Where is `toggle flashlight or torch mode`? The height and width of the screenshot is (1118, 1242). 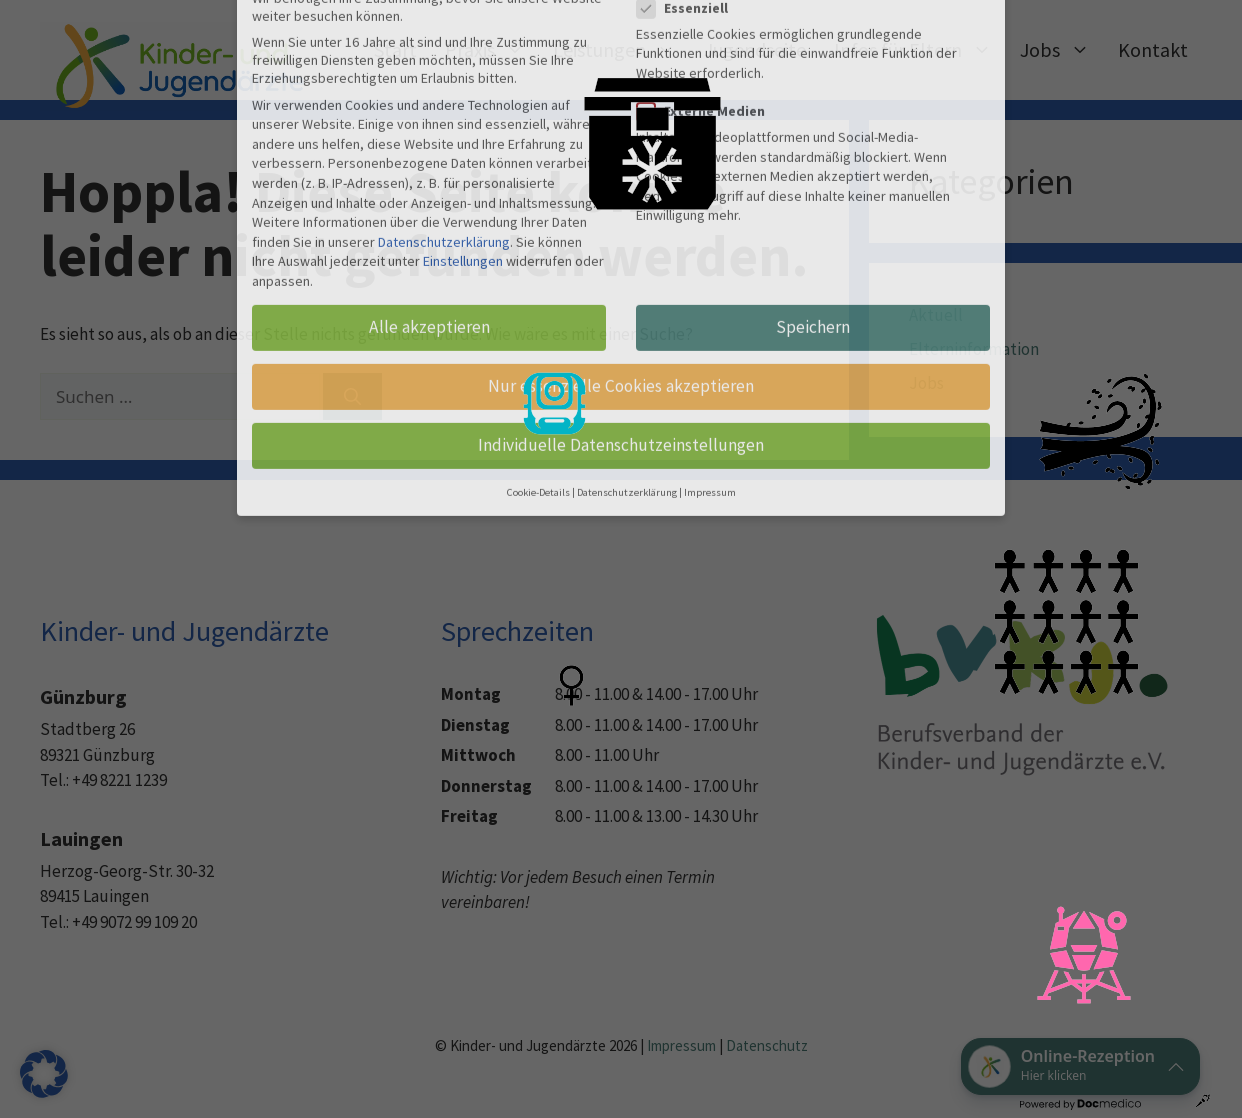
toggle flashlight or torch mode is located at coordinates (1203, 1100).